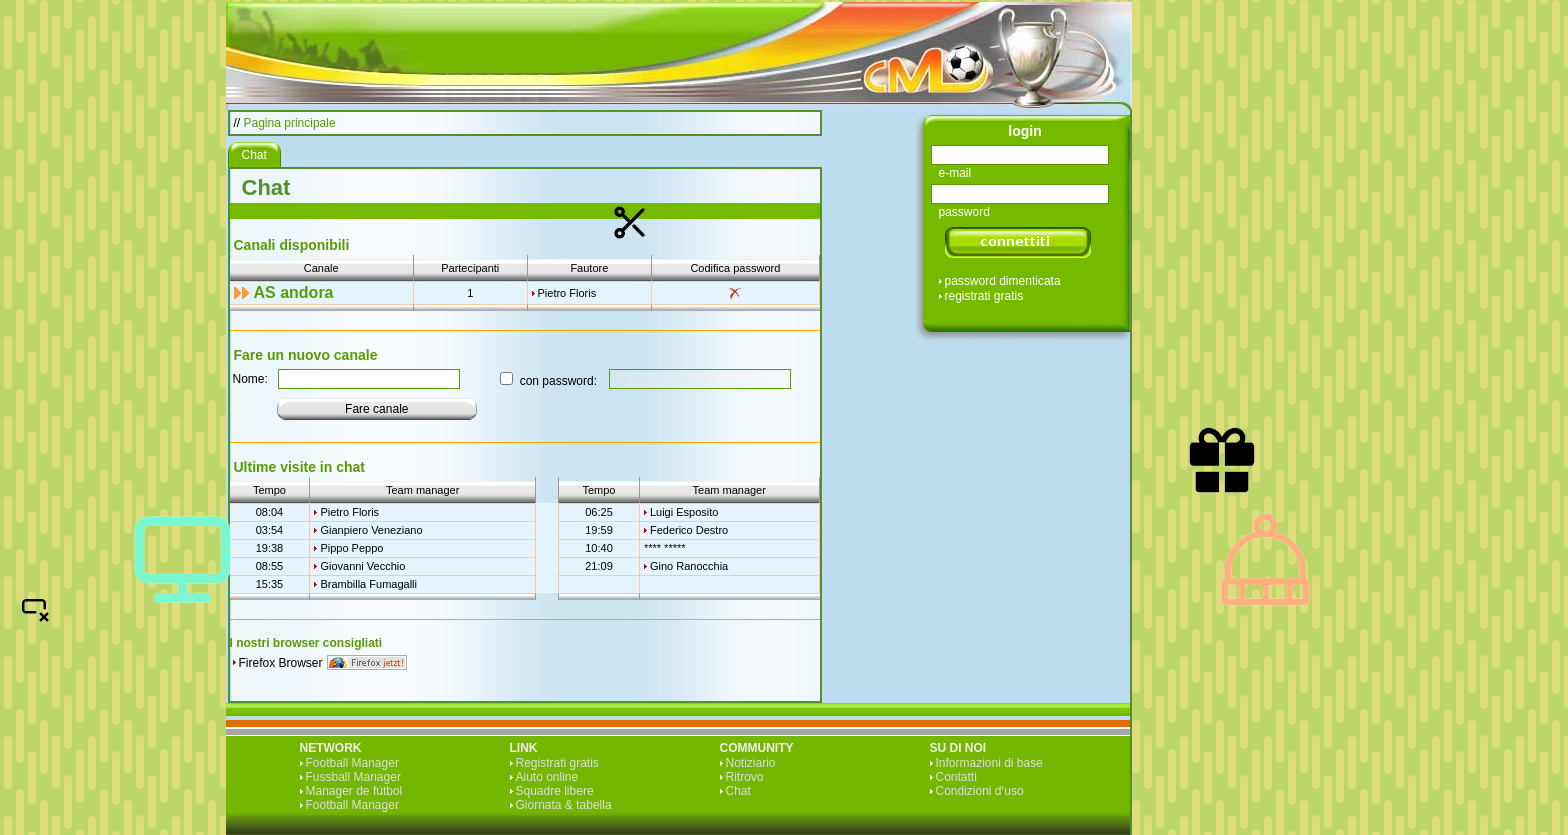 This screenshot has height=835, width=1568. I want to click on select winter or cold weather category, so click(1265, 564).